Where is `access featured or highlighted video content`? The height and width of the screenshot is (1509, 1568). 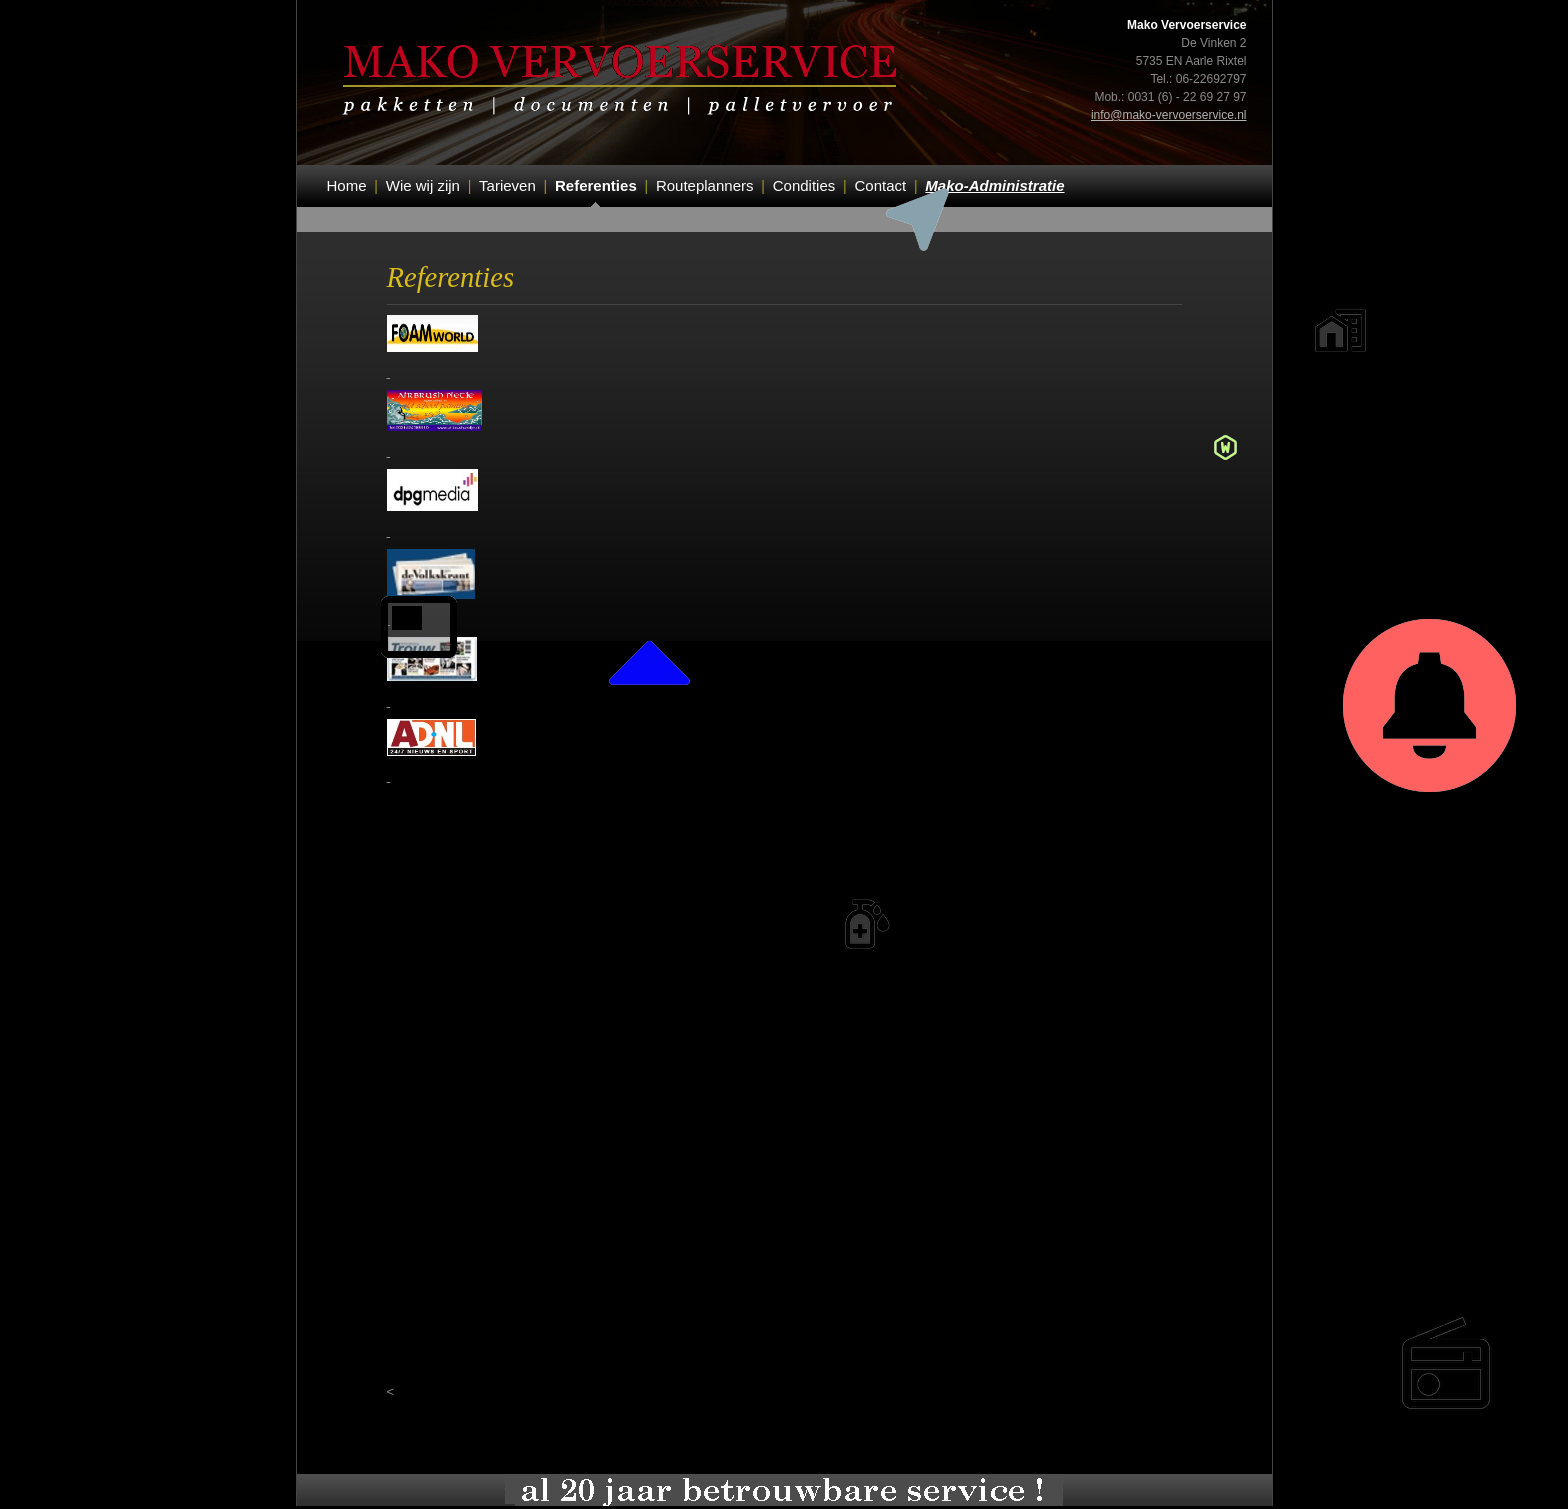 access featured or highlighted video content is located at coordinates (419, 627).